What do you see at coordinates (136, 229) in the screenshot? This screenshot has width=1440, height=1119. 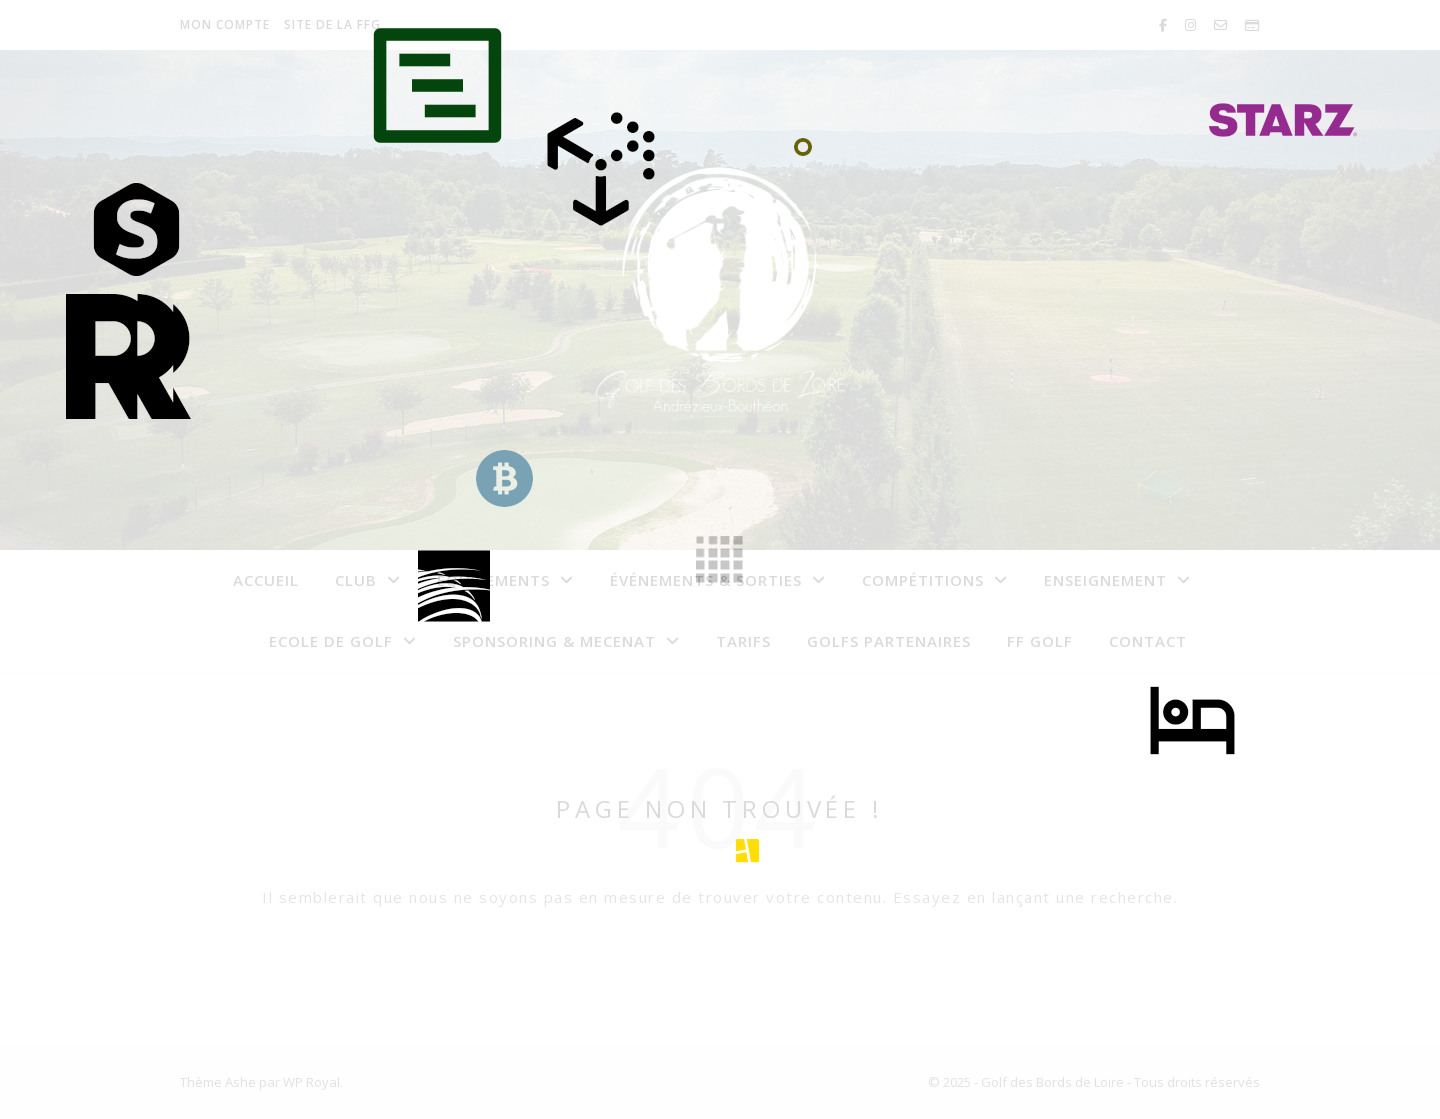 I see `visit the SPOJ competitive programming platform` at bounding box center [136, 229].